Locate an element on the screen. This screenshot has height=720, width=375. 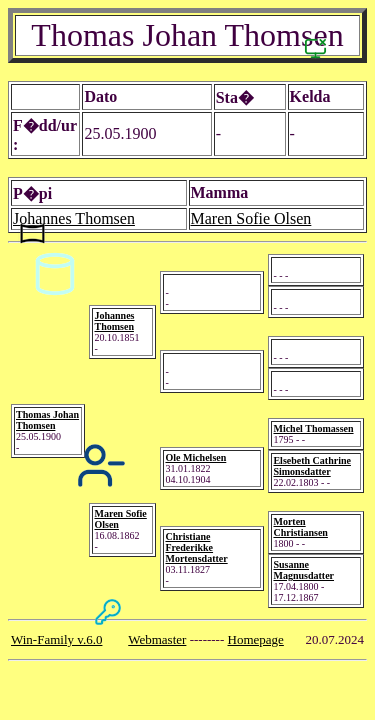
switch to horizontal panorama mode is located at coordinates (32, 233).